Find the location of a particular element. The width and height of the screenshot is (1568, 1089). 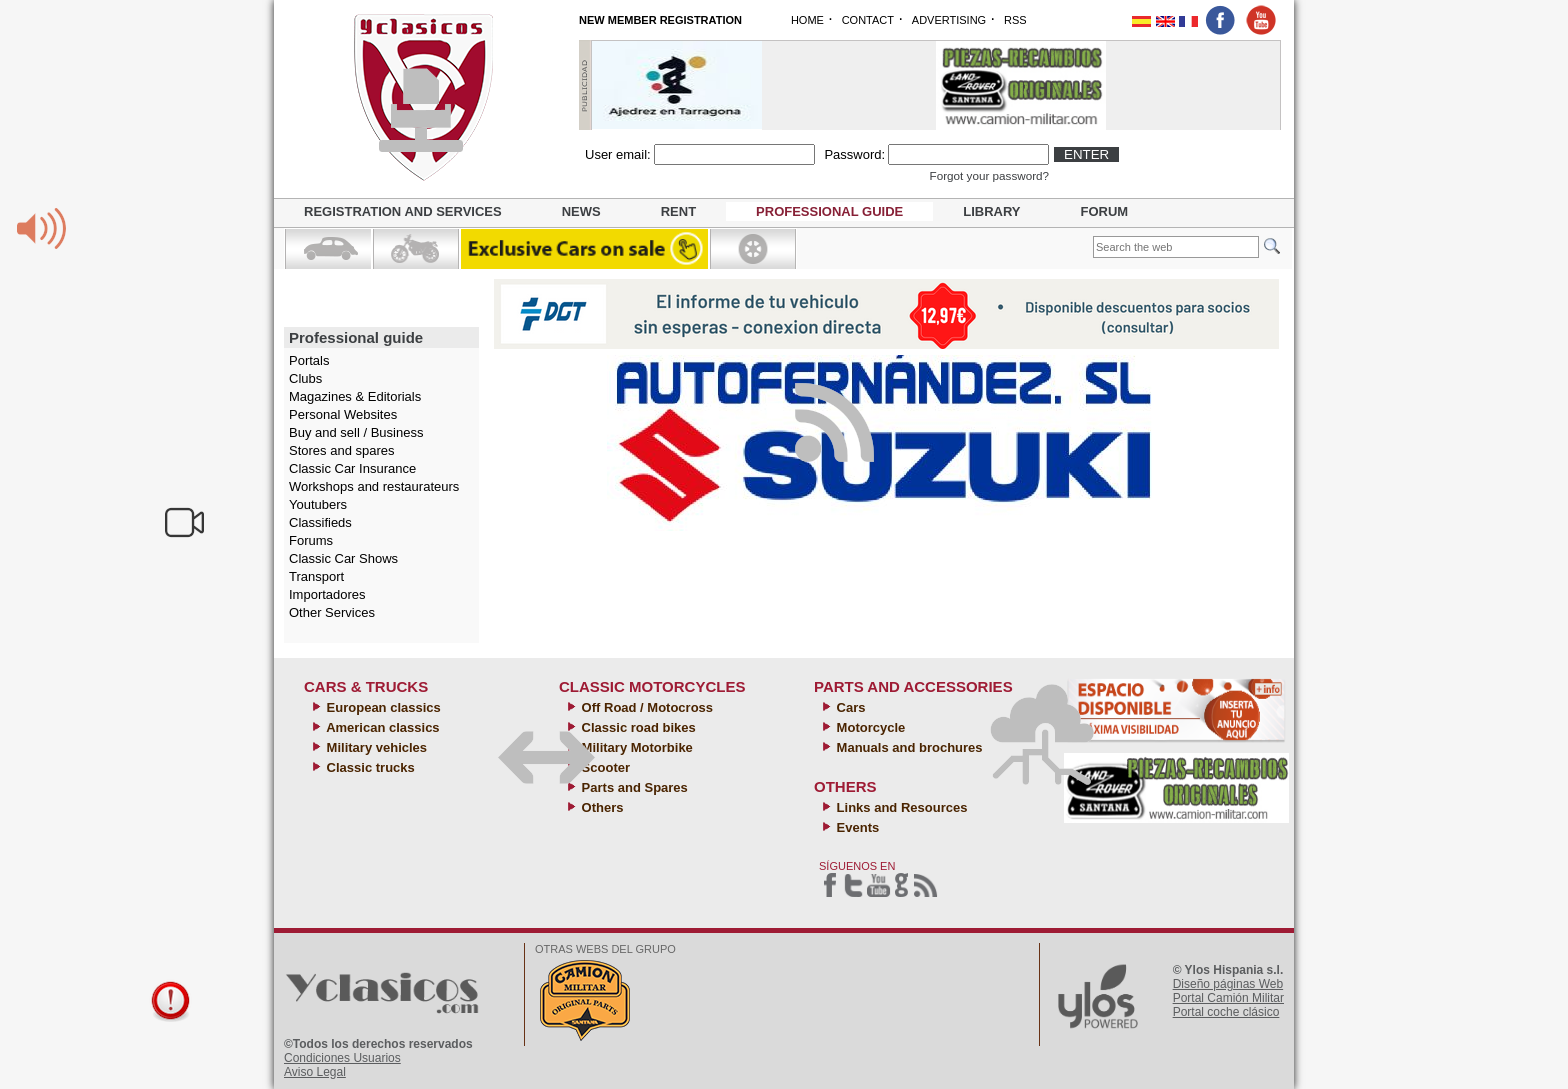

indicates stormy weather conditions is located at coordinates (1042, 736).